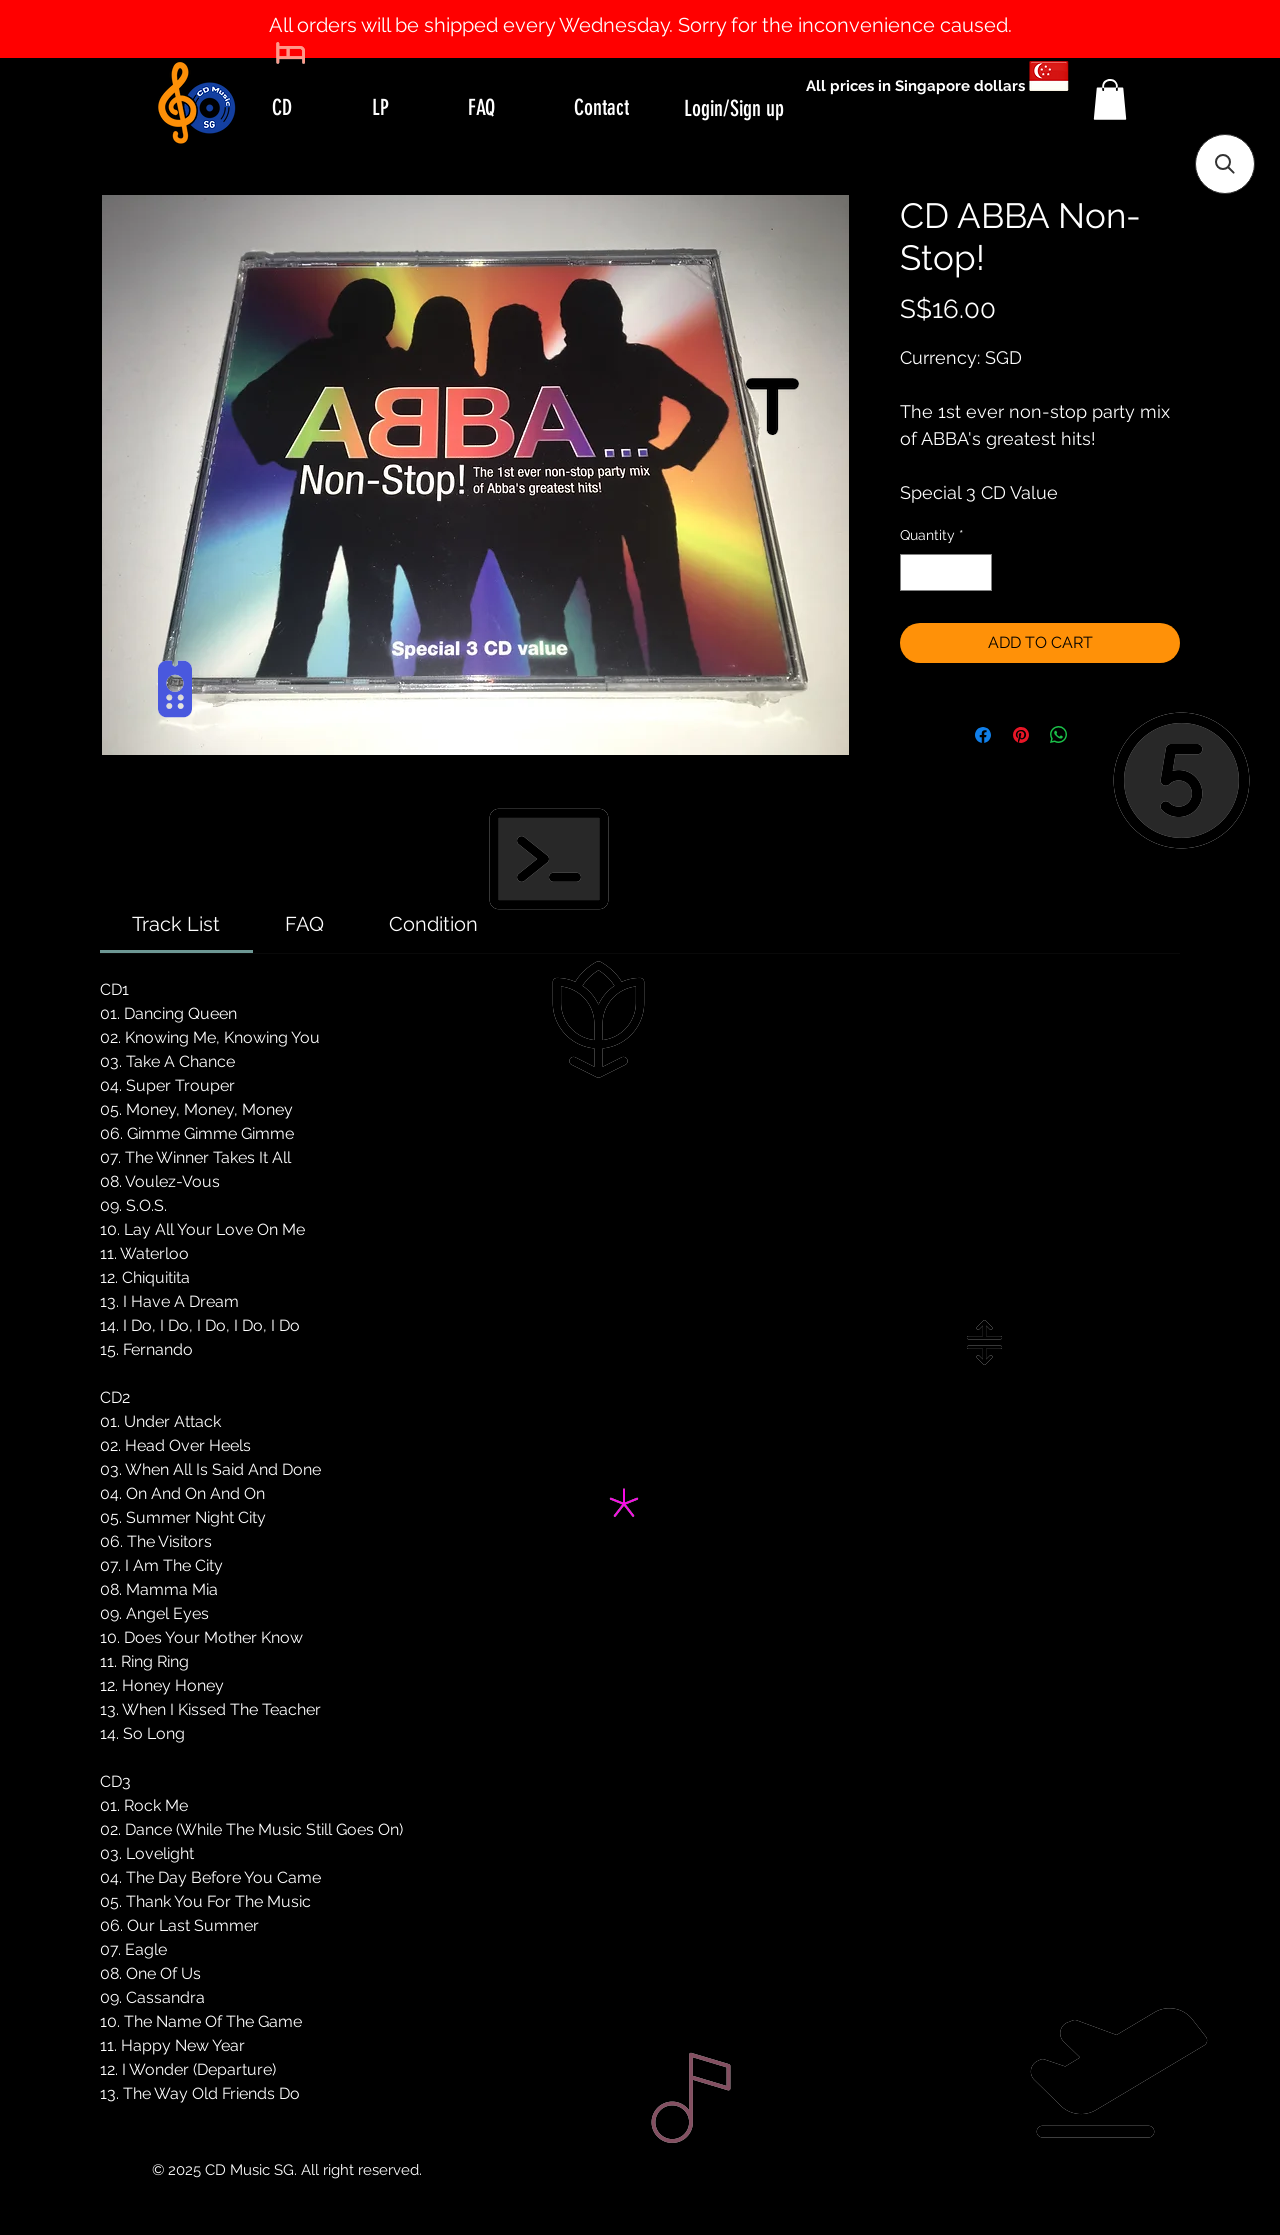 The height and width of the screenshot is (2235, 1280). I want to click on indicates step five in a multi-step process, so click(1181, 780).